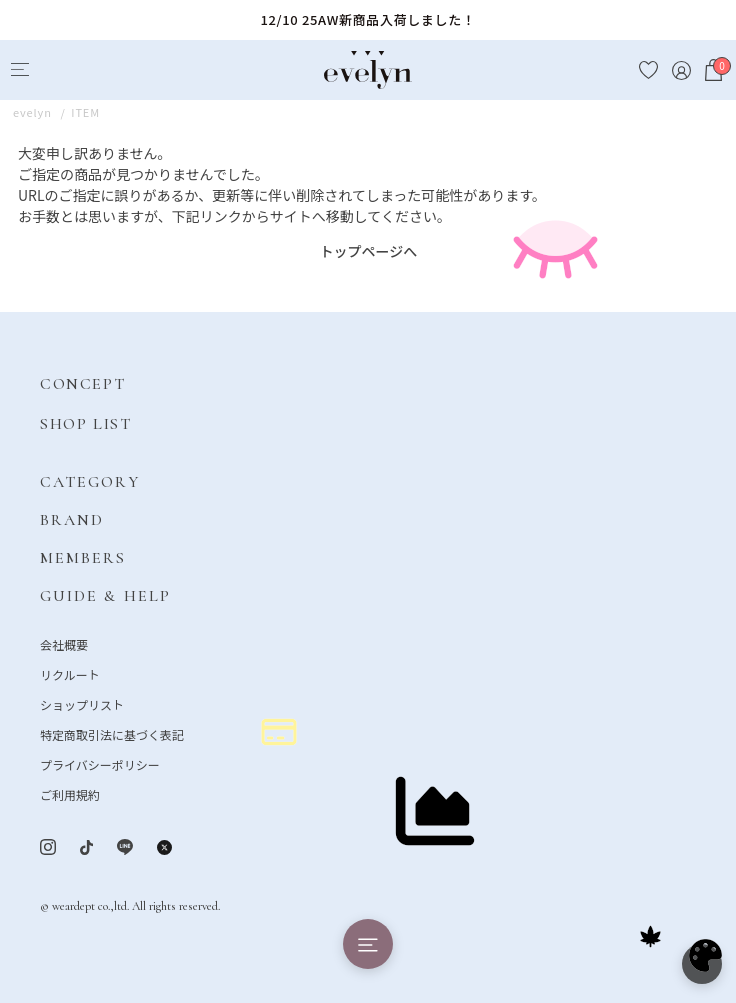  I want to click on access color and theme settings, so click(705, 955).